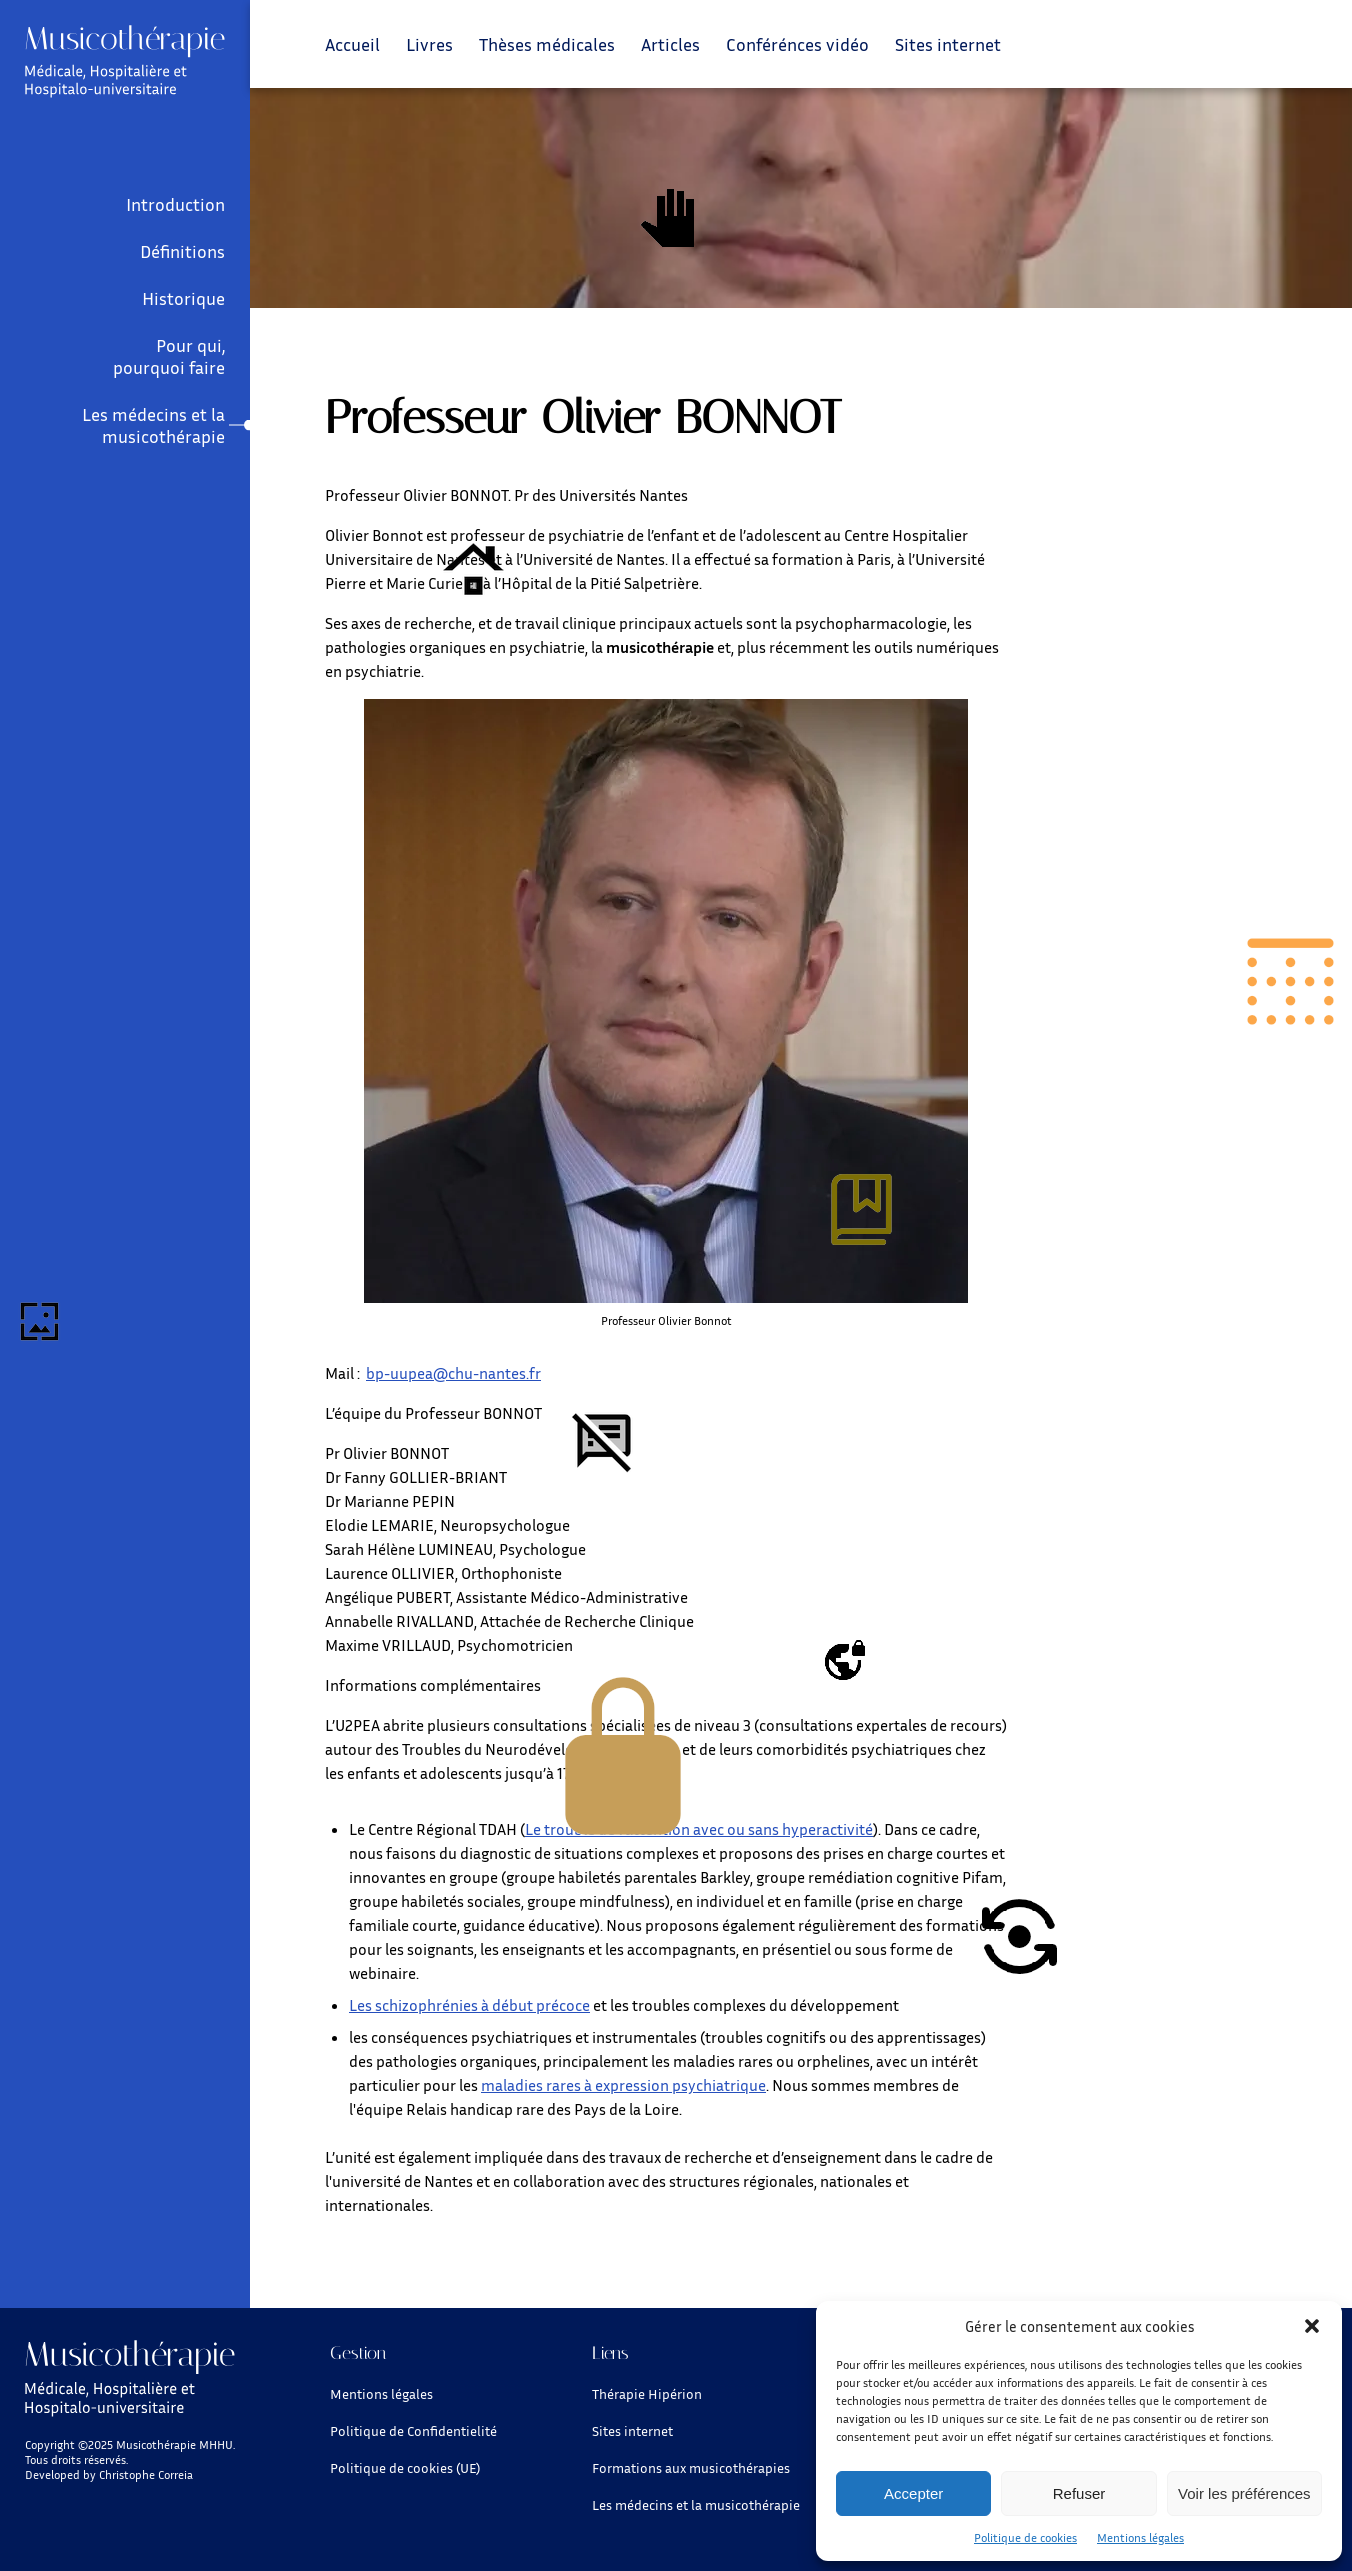 This screenshot has width=1352, height=2571. I want to click on stop or pause an action, so click(667, 218).